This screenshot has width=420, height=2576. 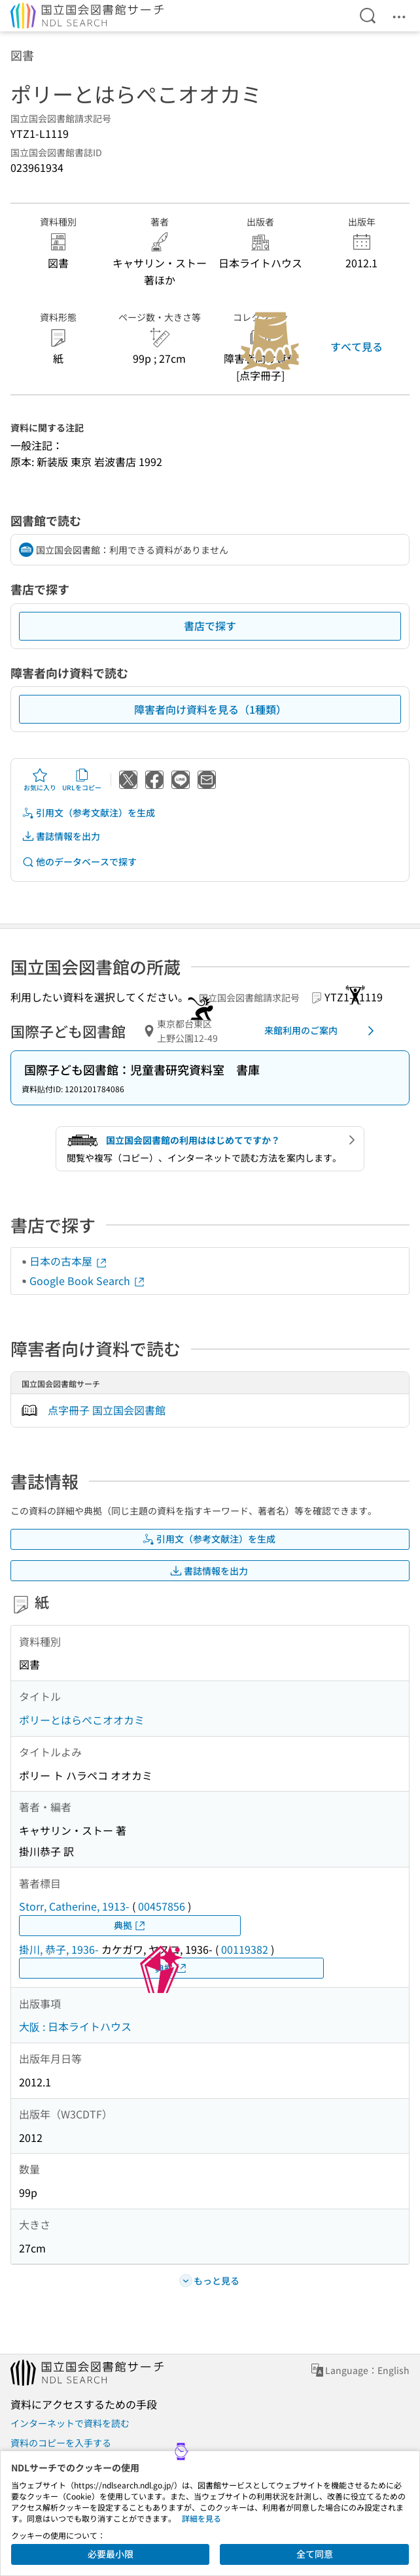 I want to click on indicates a racing or competition game mode, so click(x=159, y=1969).